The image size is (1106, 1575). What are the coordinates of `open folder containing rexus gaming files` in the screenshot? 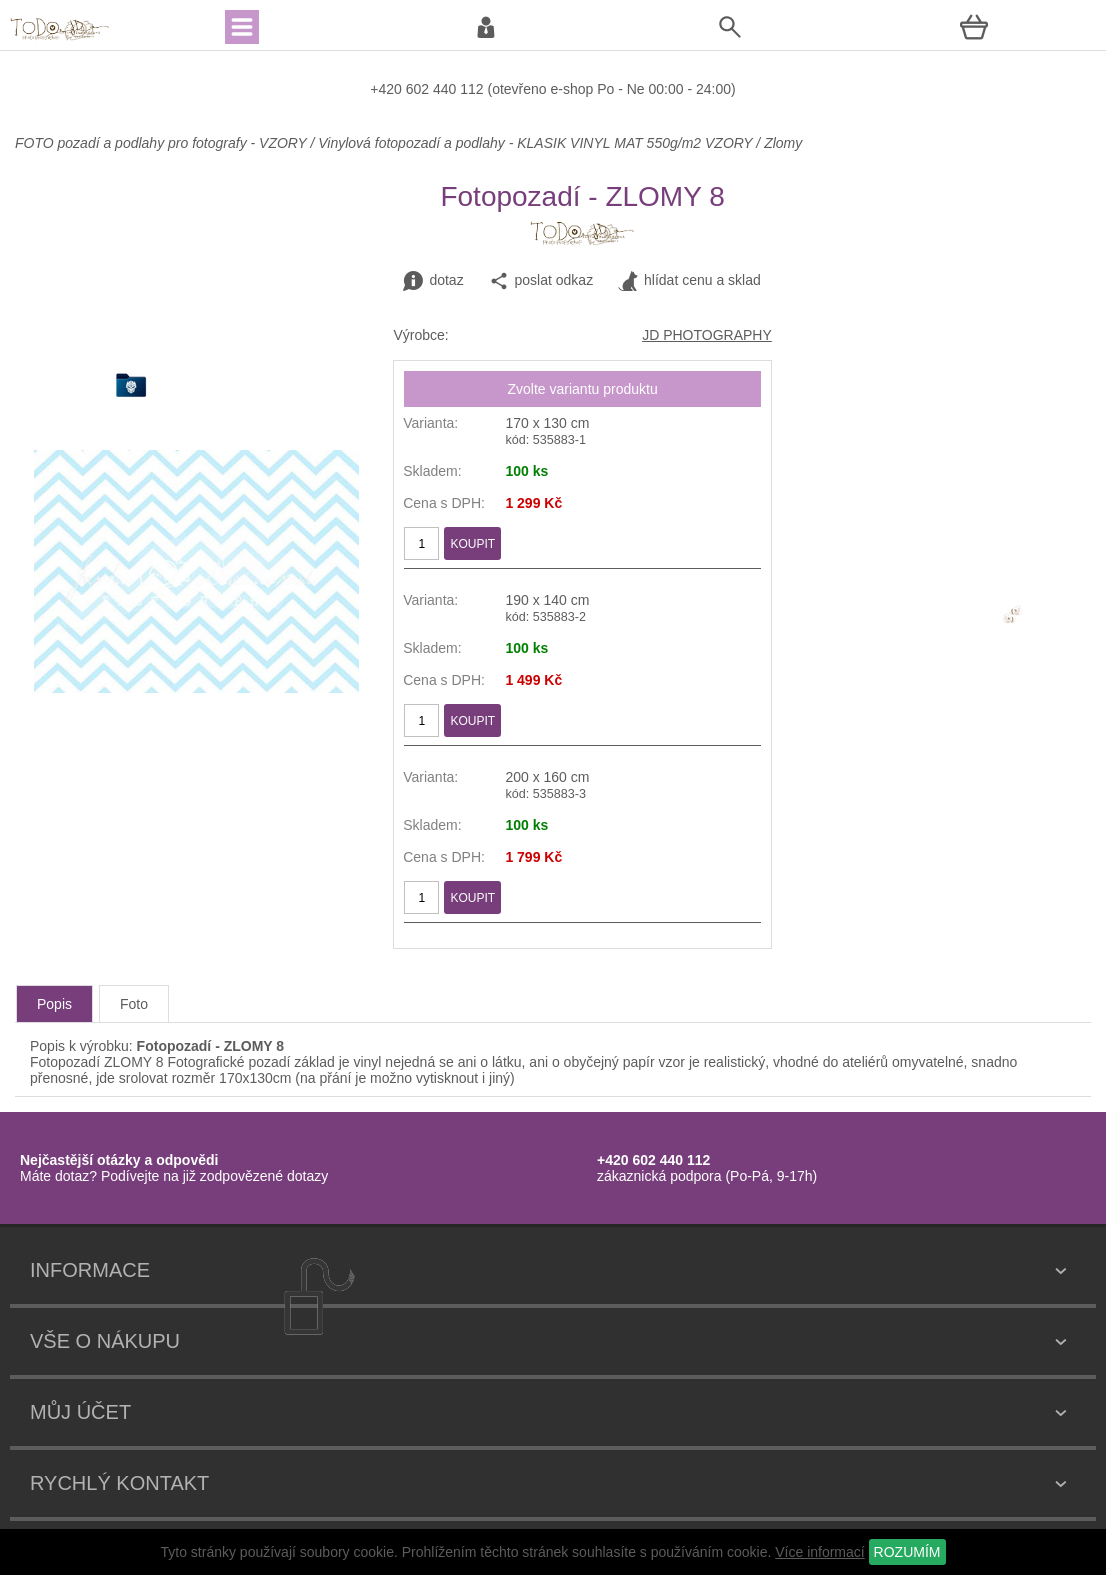 It's located at (131, 386).